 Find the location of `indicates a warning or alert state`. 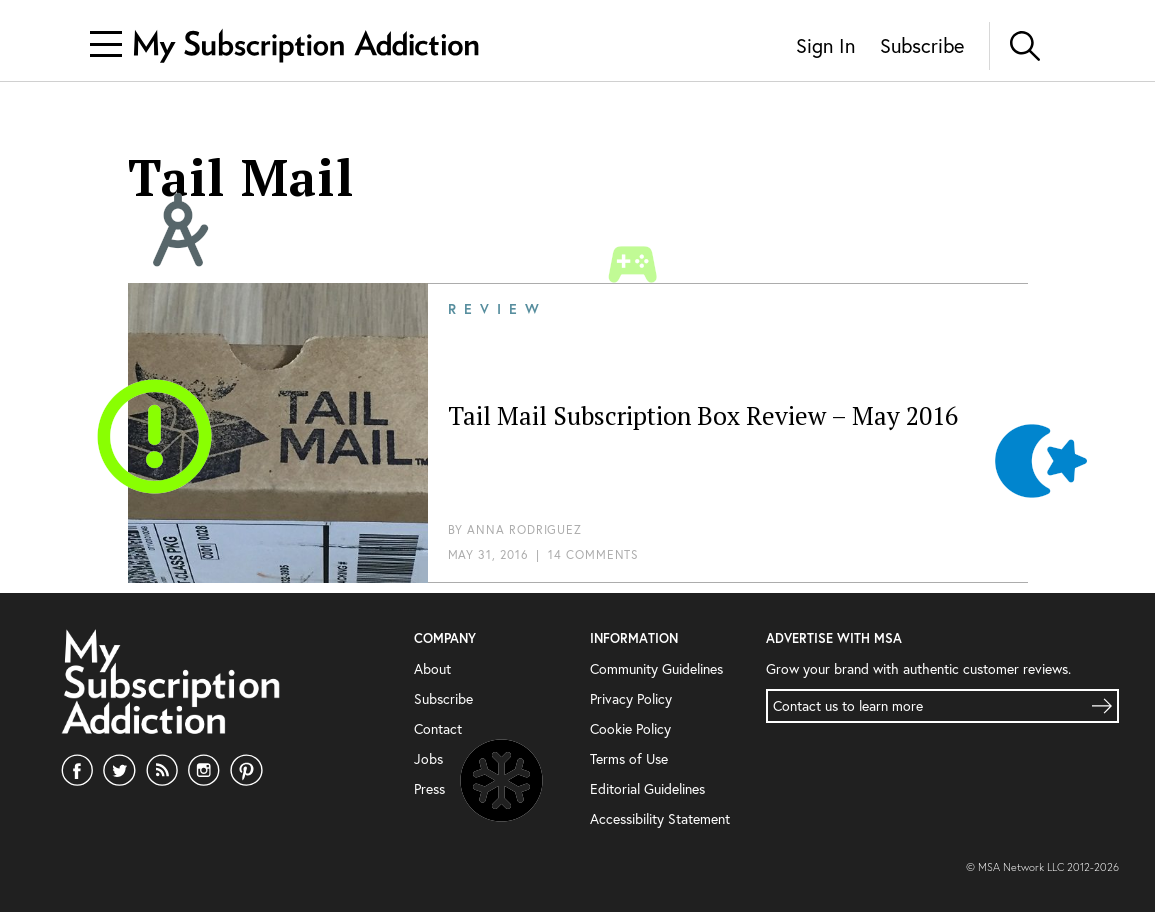

indicates a warning or alert state is located at coordinates (154, 436).